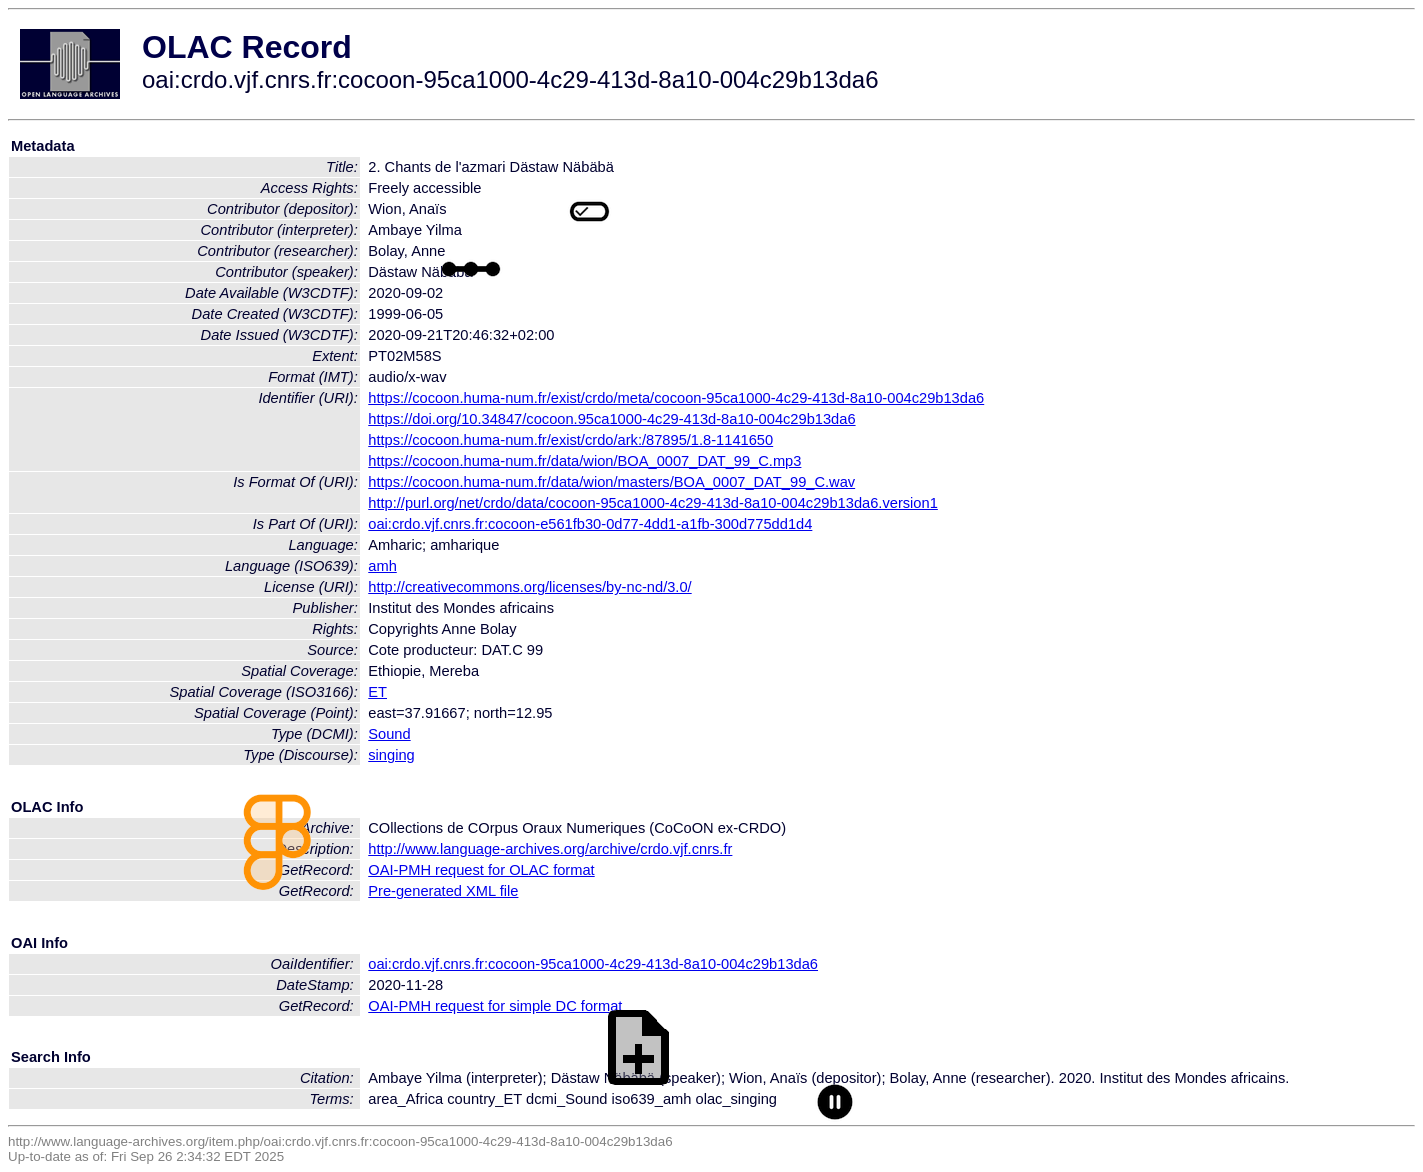 This screenshot has height=1172, width=1423. Describe the element at coordinates (471, 269) in the screenshot. I see `adjust values on a linear scale or slider` at that location.